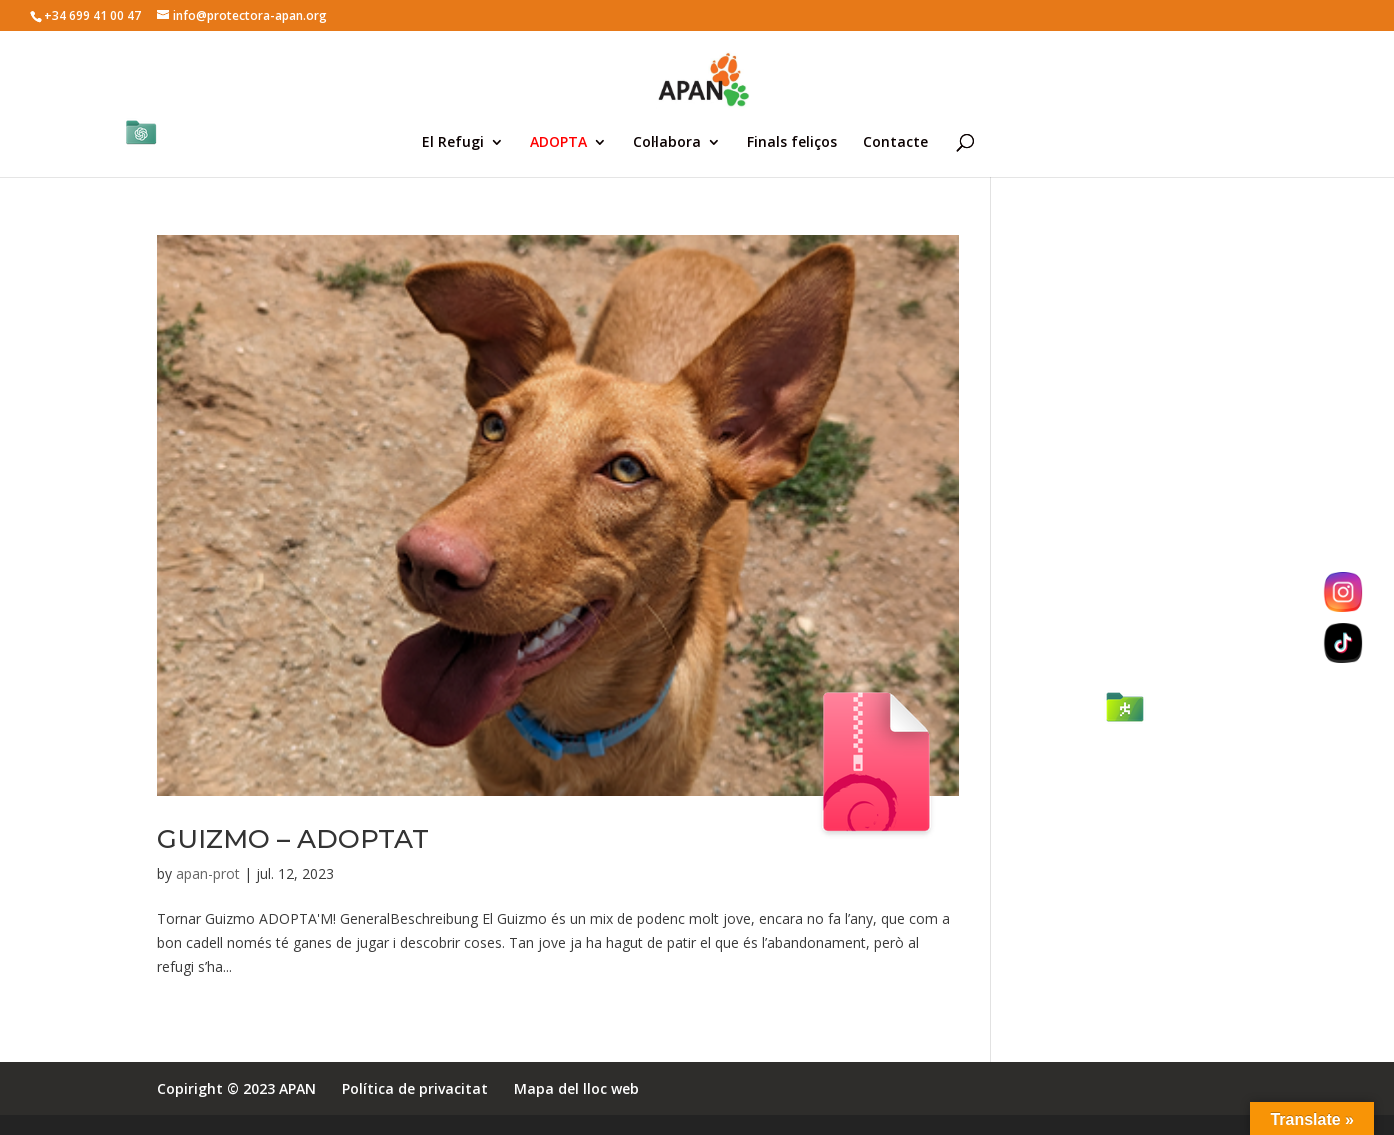 The image size is (1394, 1135). Describe the element at coordinates (1125, 708) in the screenshot. I see `open your GameJolt games folder` at that location.